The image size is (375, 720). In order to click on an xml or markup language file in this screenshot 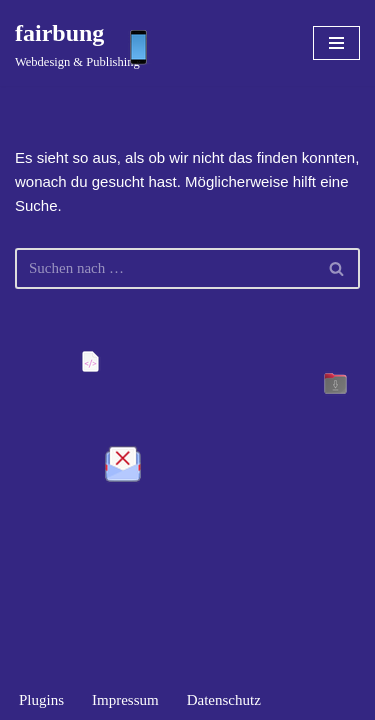, I will do `click(90, 361)`.